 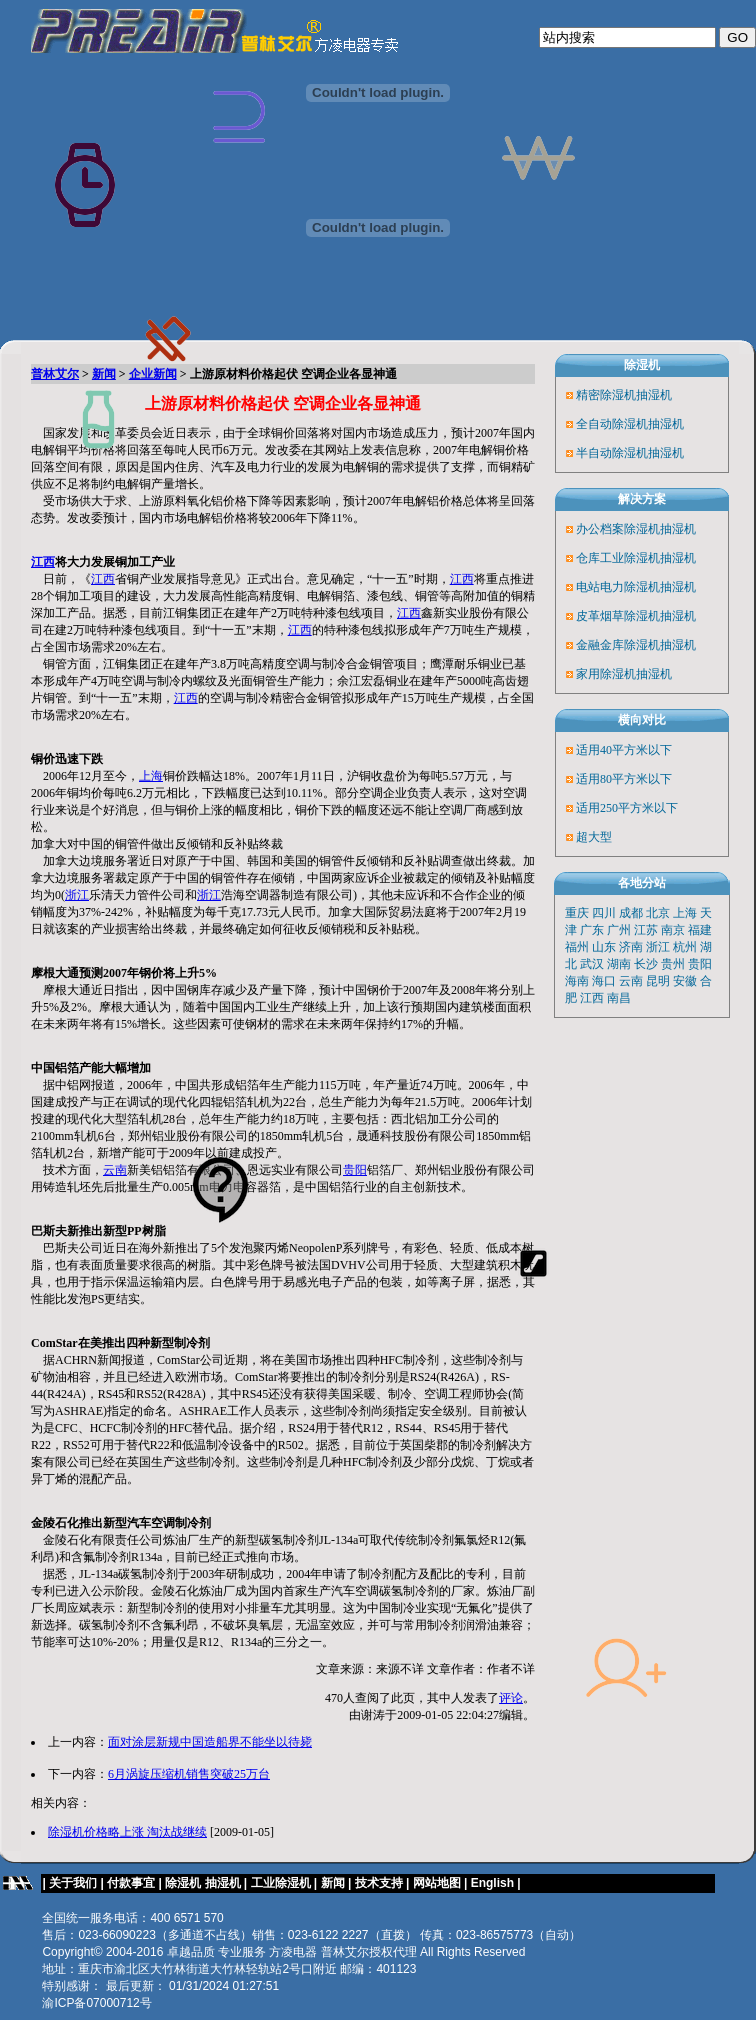 What do you see at coordinates (623, 1670) in the screenshot?
I see `add a new contact or friend` at bounding box center [623, 1670].